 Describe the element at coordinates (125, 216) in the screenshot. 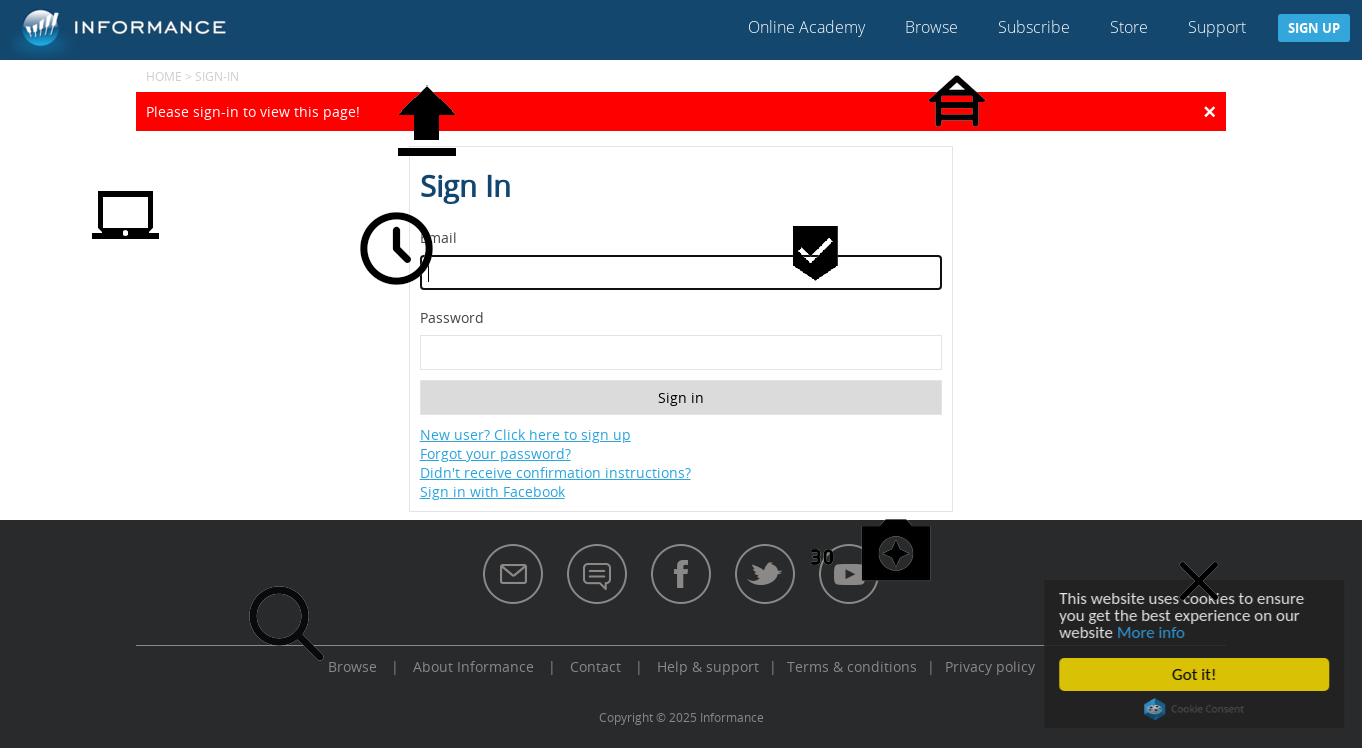

I see `switch to desktop view` at that location.